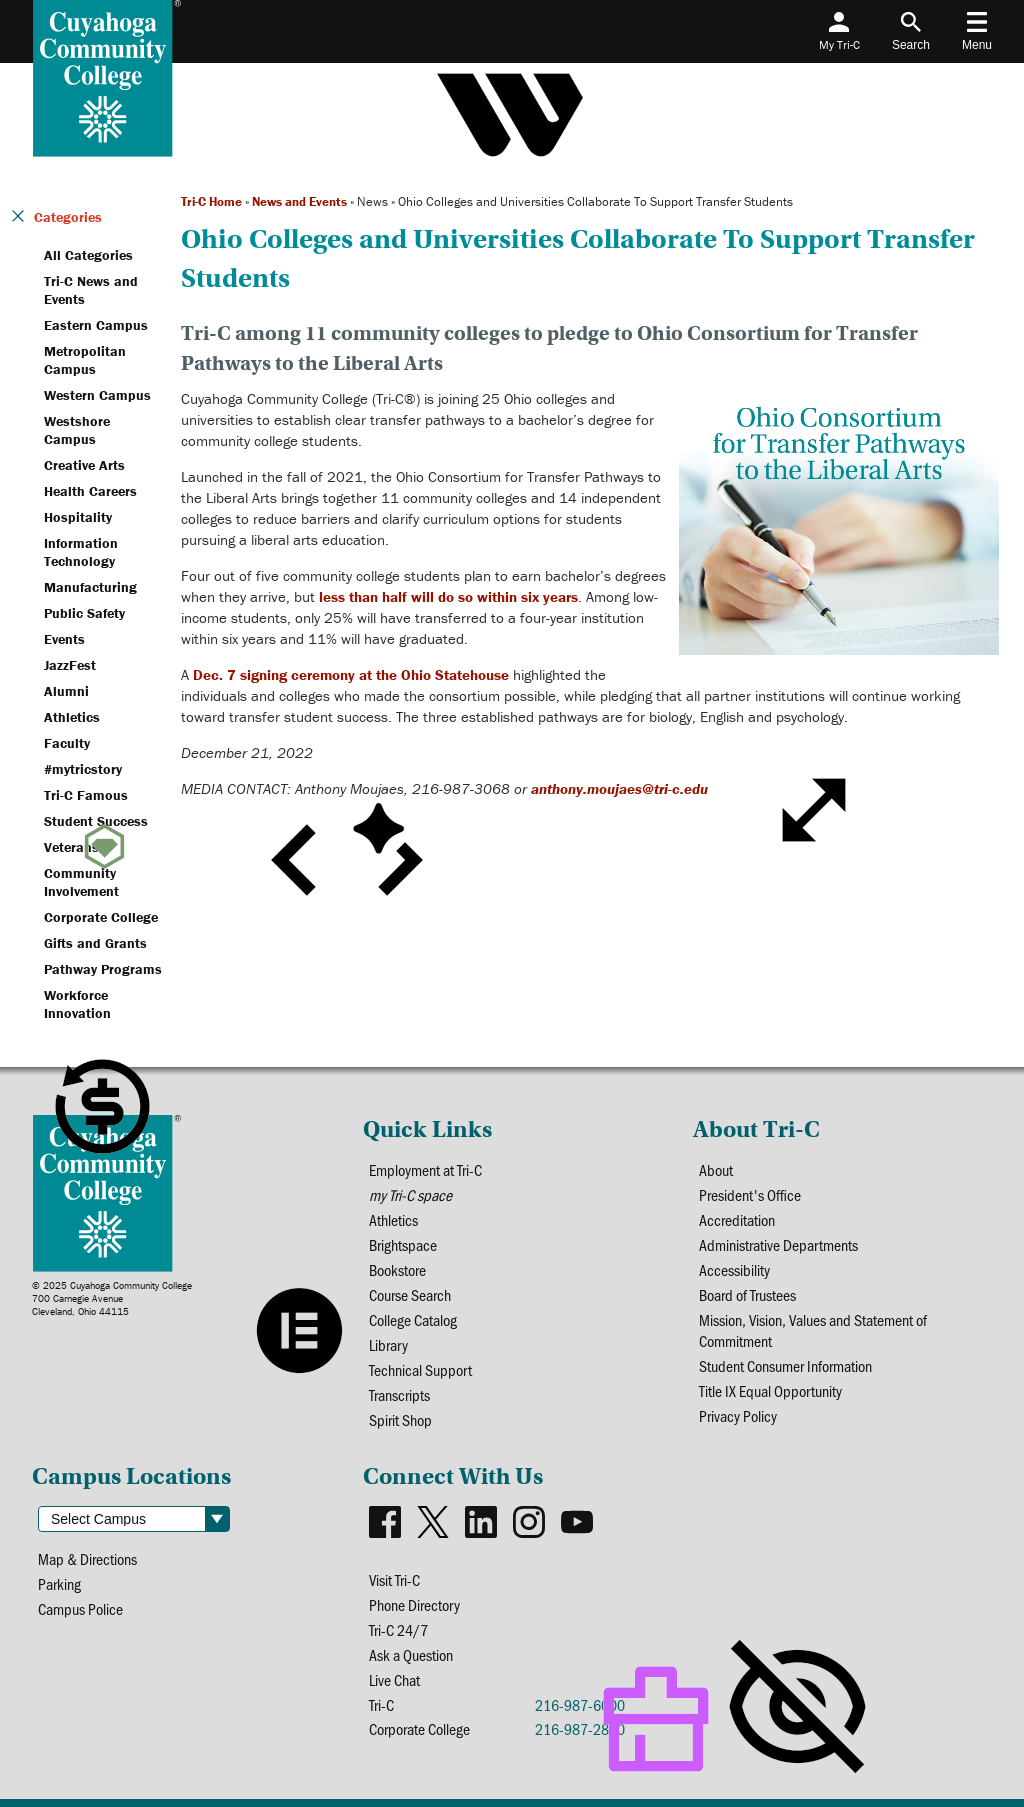 The width and height of the screenshot is (1024, 1807). I want to click on western union logo, so click(510, 115).